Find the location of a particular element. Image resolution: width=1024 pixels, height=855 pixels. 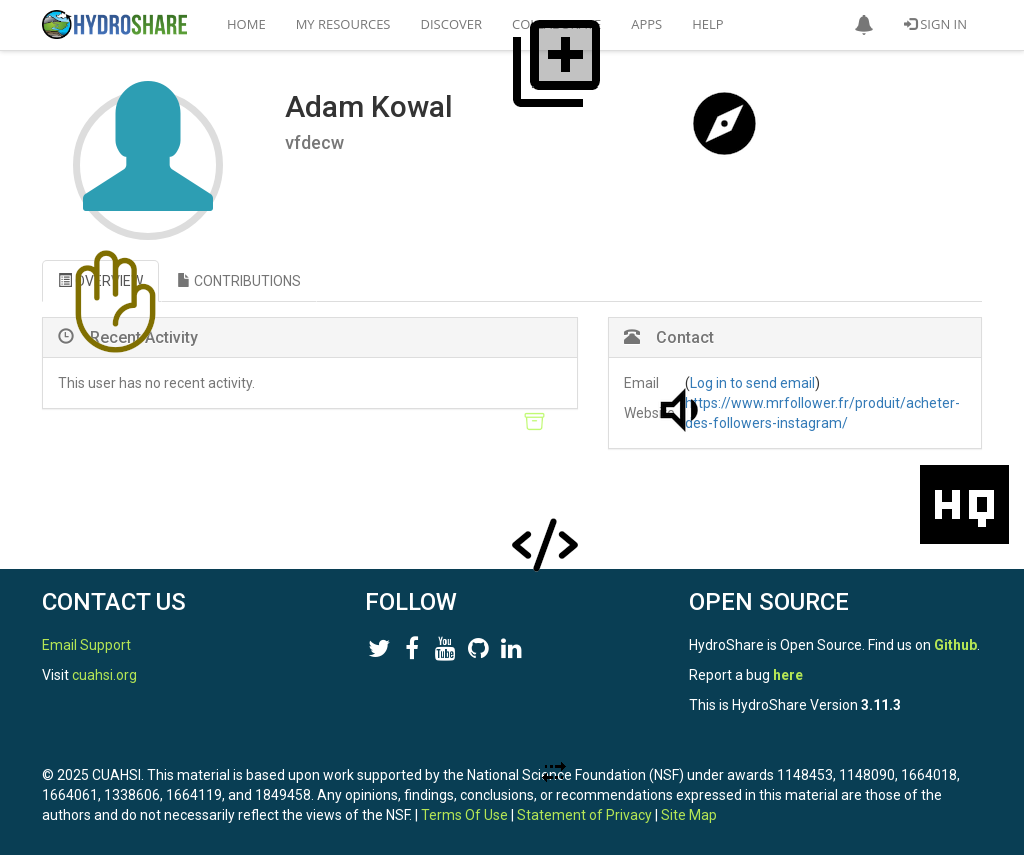

view route with multiple stops is located at coordinates (554, 772).